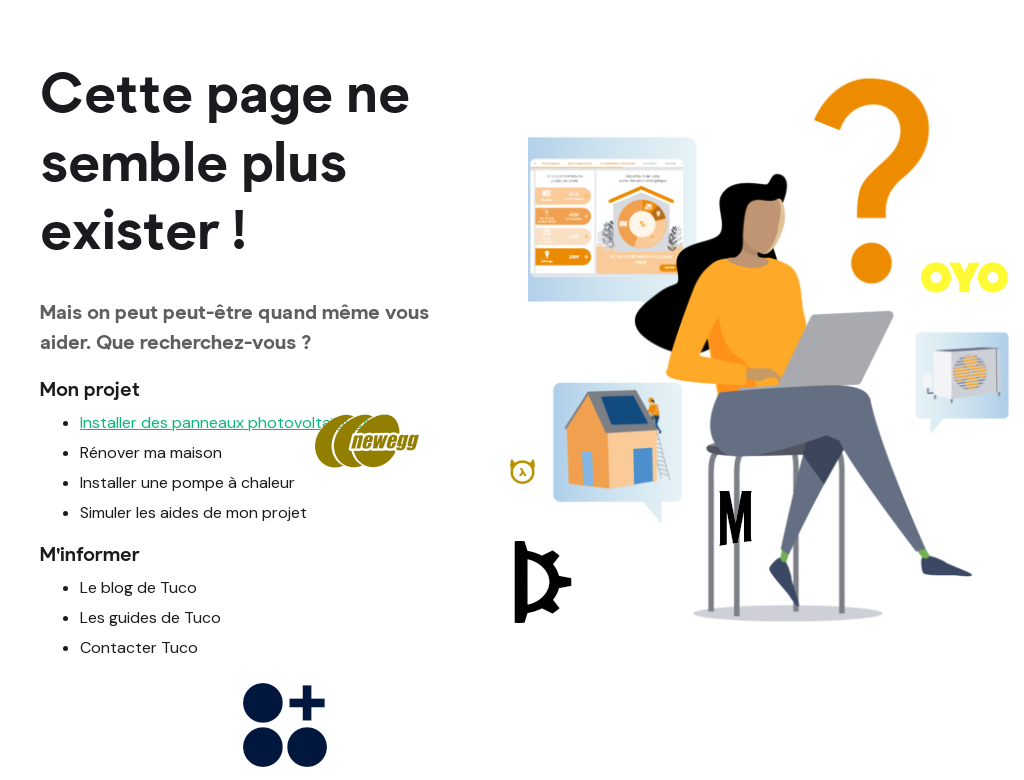 Image resolution: width=1024 pixels, height=780 pixels. Describe the element at coordinates (964, 277) in the screenshot. I see `open the OYO hotel booking app` at that location.